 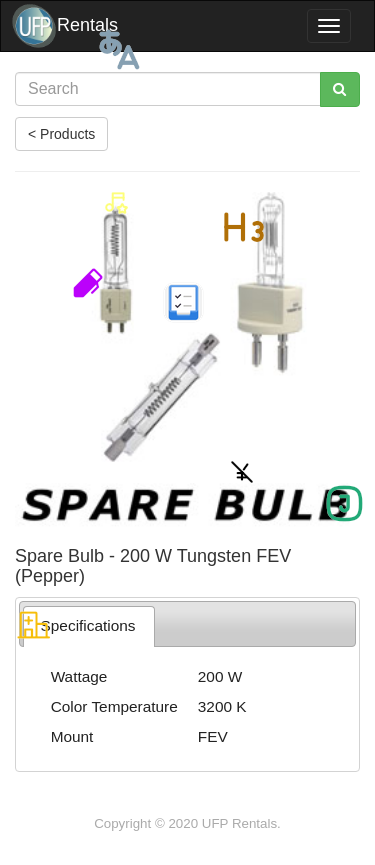 What do you see at coordinates (119, 49) in the screenshot?
I see `switch to Japanese hiragana input` at bounding box center [119, 49].